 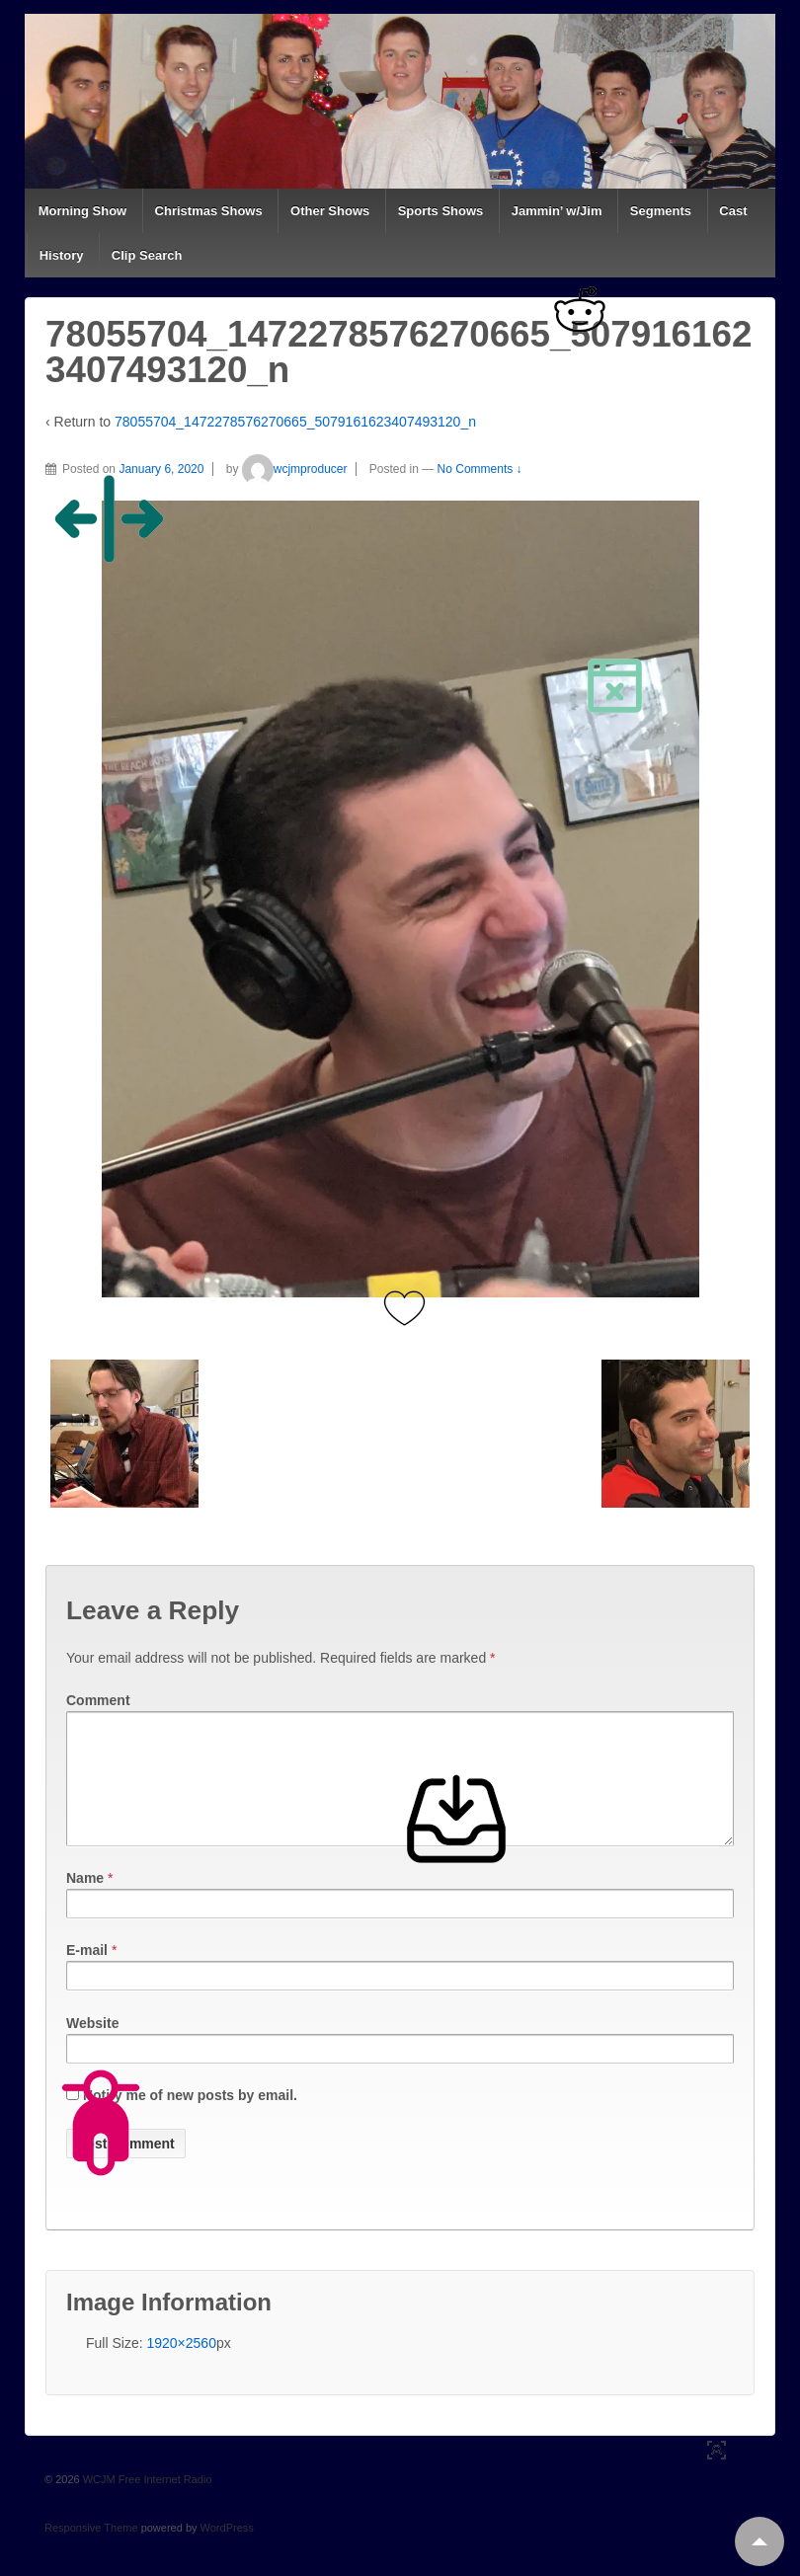 I want to click on download message to inbox, so click(x=456, y=1821).